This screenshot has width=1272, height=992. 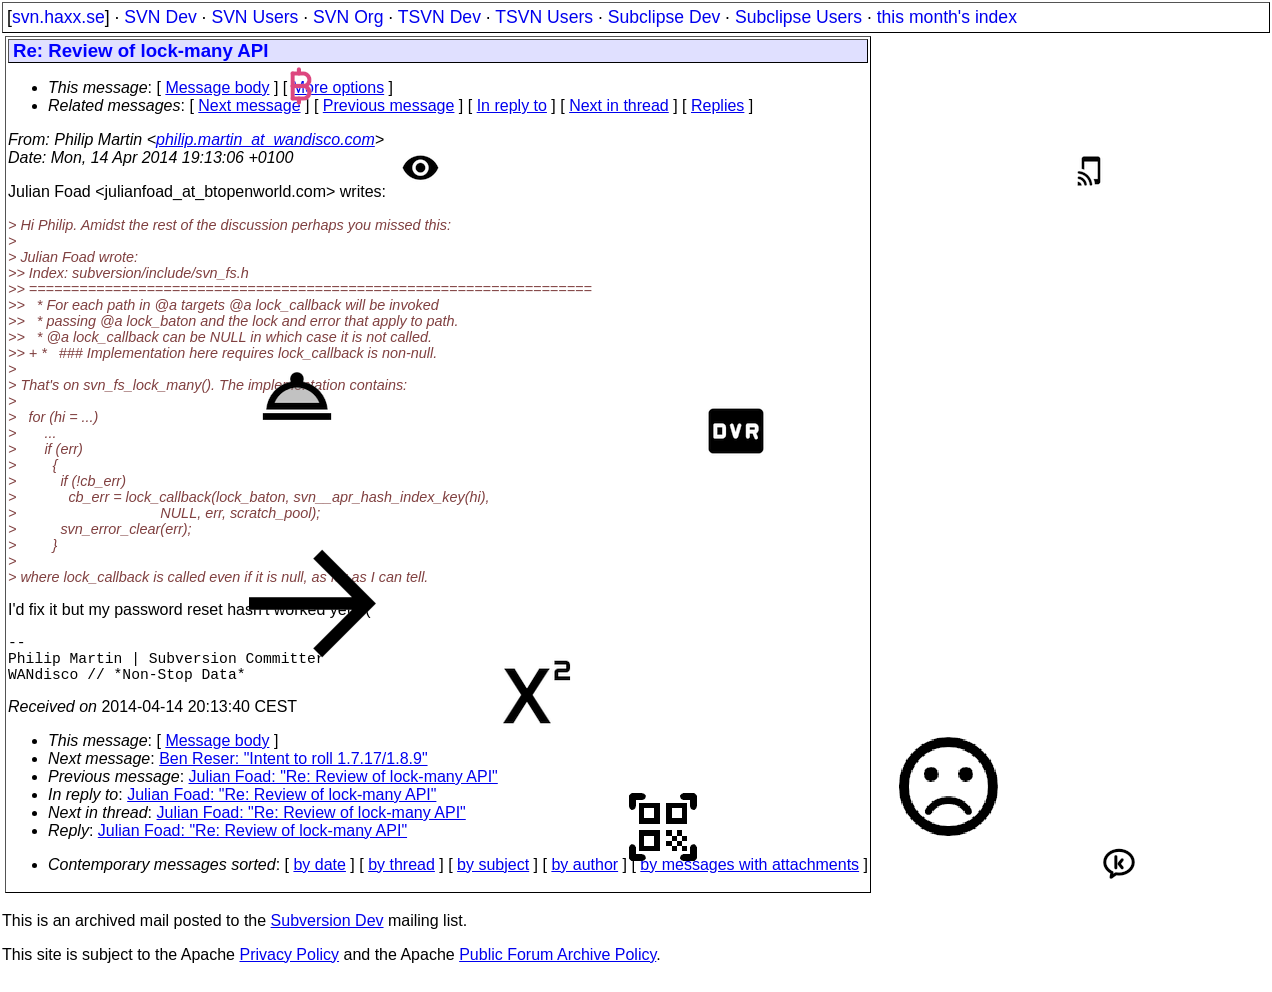 I want to click on rate your experience as negative, so click(x=948, y=786).